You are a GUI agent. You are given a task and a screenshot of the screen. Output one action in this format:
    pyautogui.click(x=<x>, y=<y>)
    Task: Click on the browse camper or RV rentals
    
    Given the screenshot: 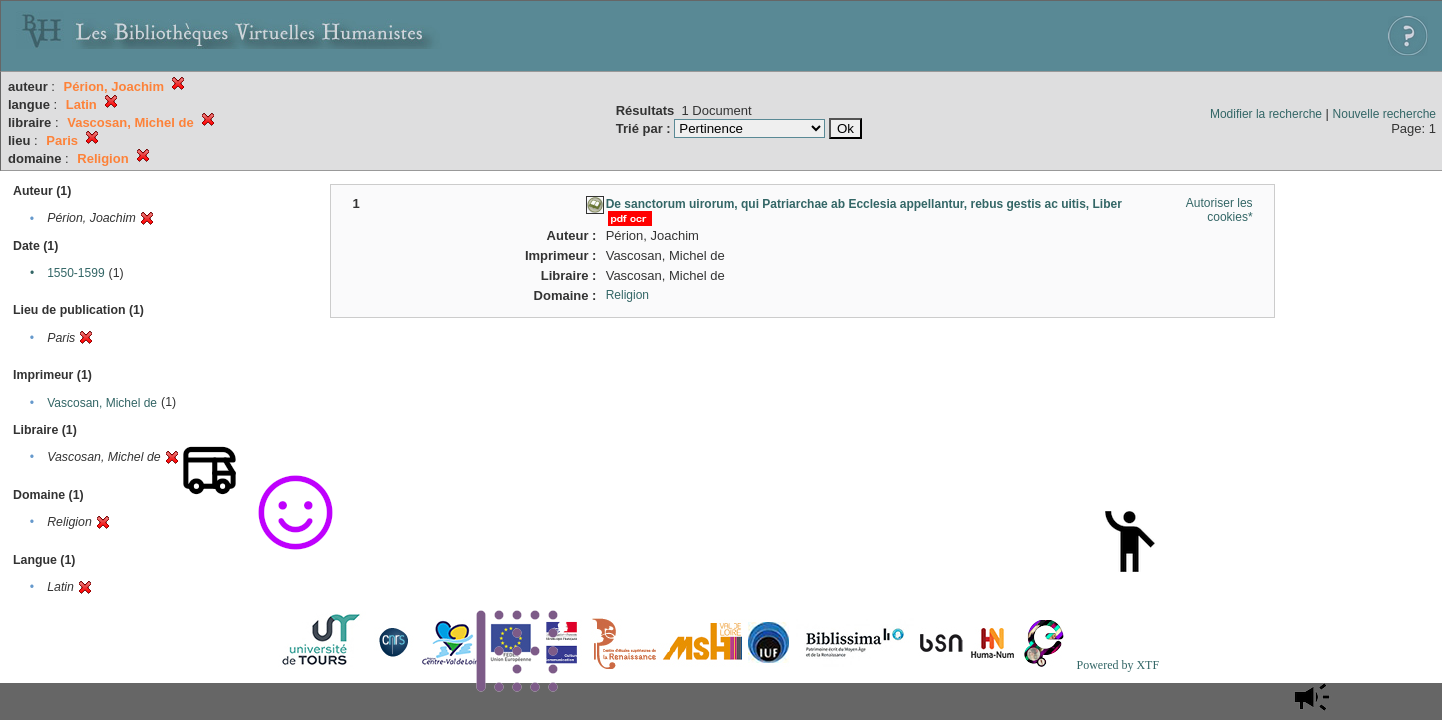 What is the action you would take?
    pyautogui.click(x=209, y=470)
    